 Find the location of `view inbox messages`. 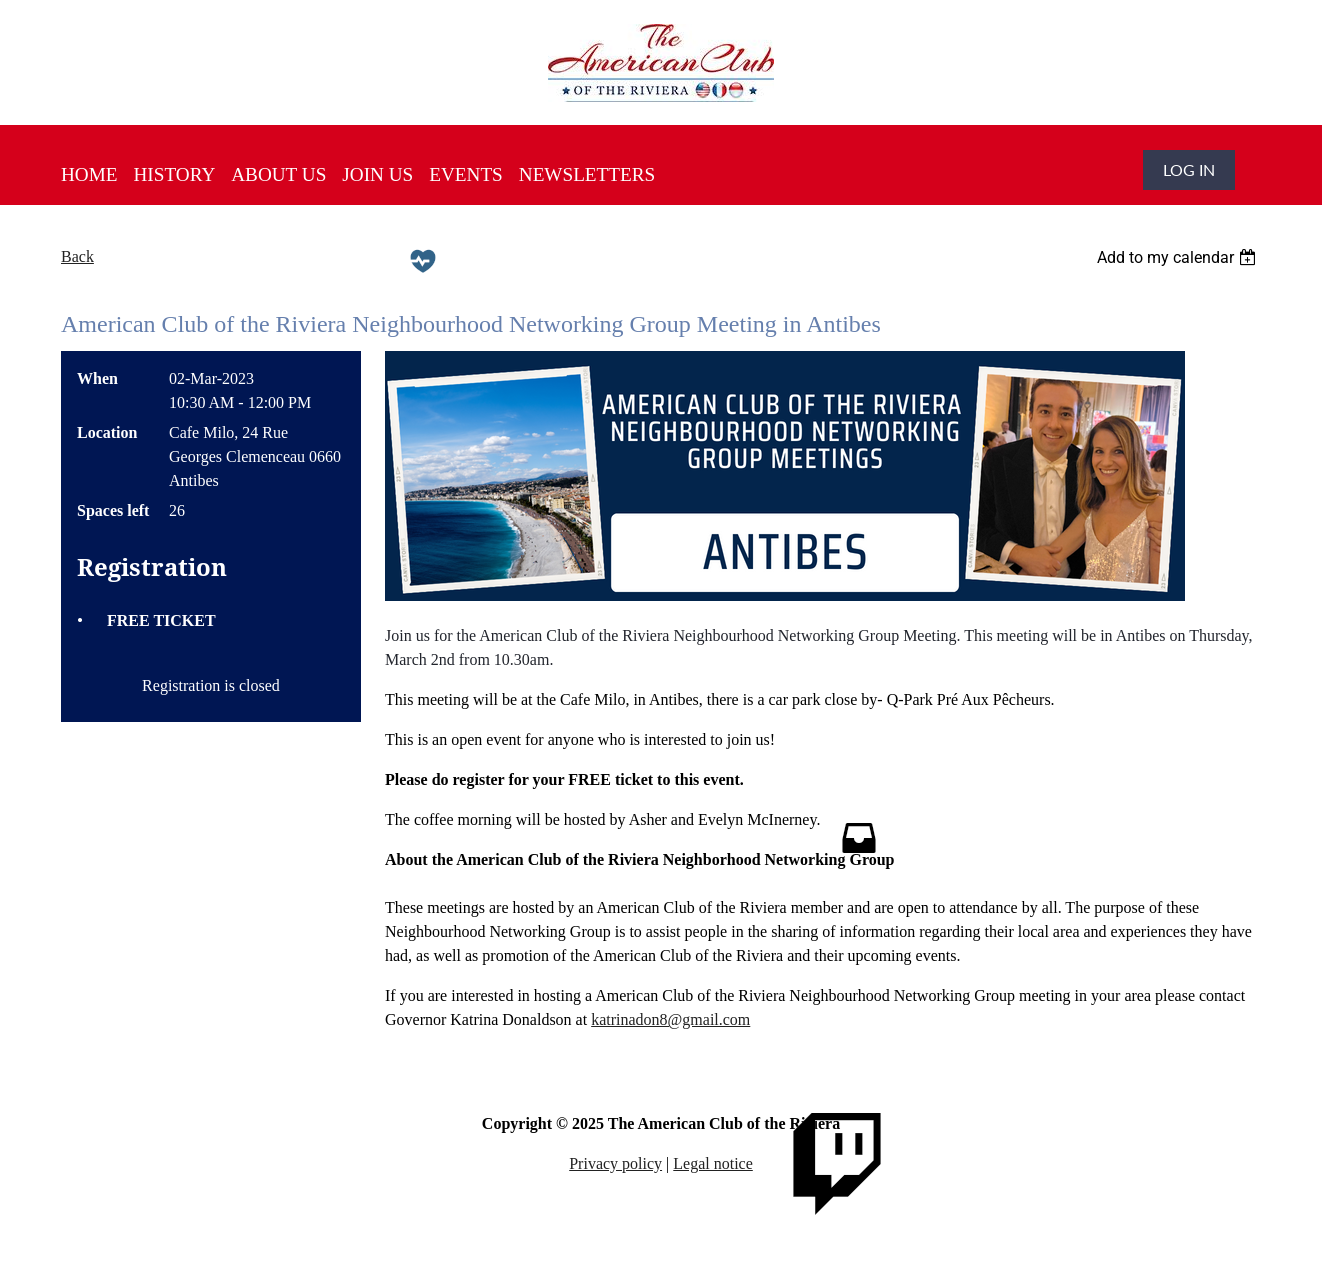

view inbox messages is located at coordinates (859, 838).